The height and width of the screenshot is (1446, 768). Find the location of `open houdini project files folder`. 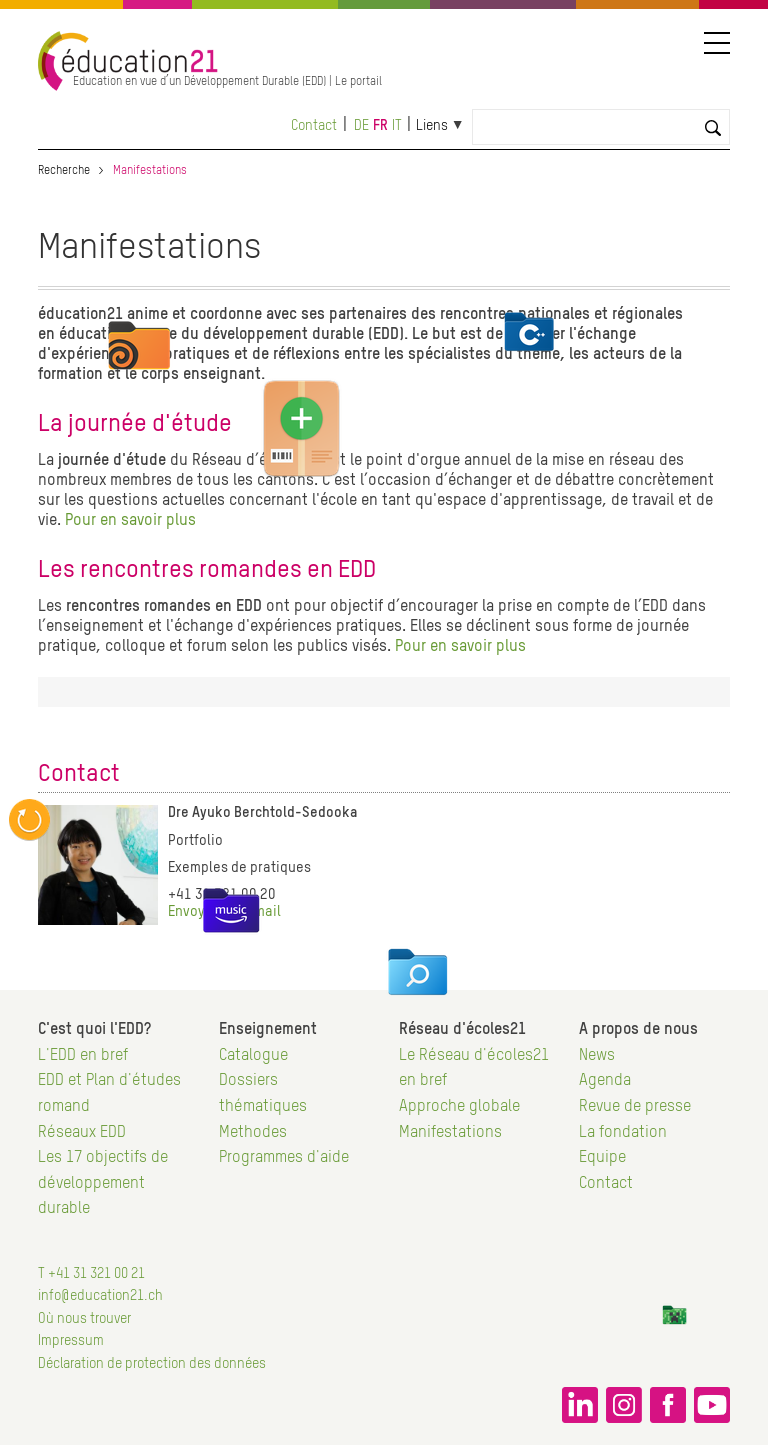

open houdini project files folder is located at coordinates (139, 347).